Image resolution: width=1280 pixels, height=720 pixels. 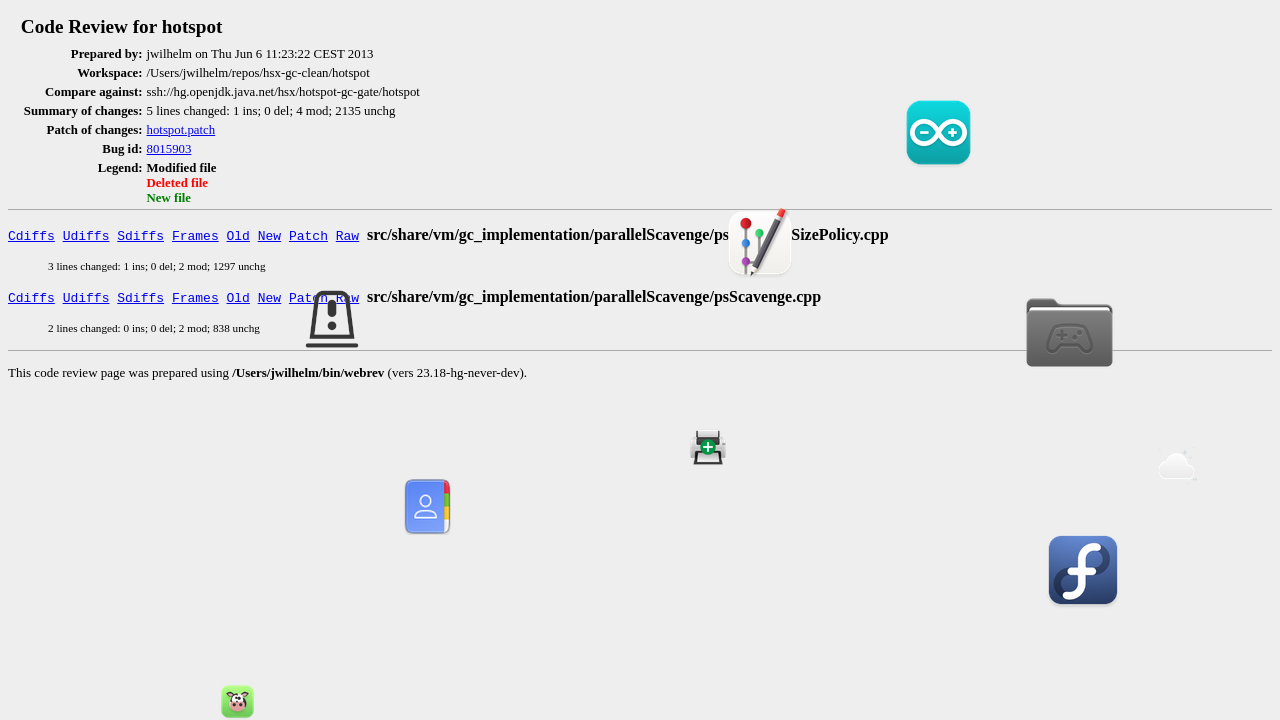 I want to click on indicates overcast or cloudy conditions at night, so click(x=1177, y=465).